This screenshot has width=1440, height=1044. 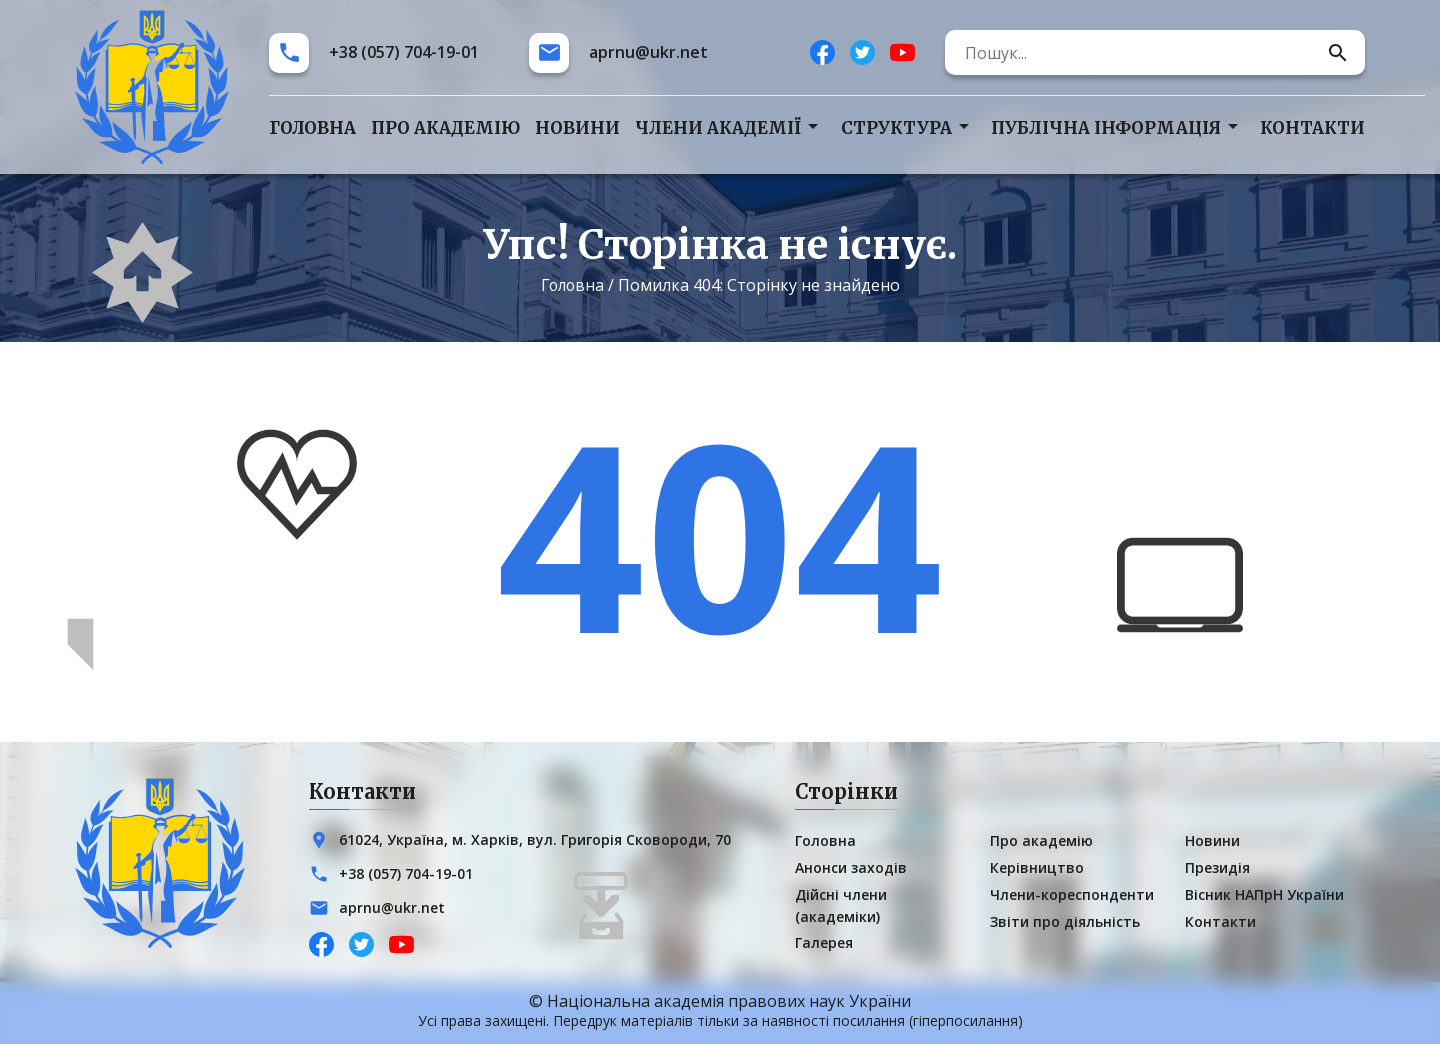 What do you see at coordinates (1180, 585) in the screenshot?
I see `indicates laptop or portable computer device` at bounding box center [1180, 585].